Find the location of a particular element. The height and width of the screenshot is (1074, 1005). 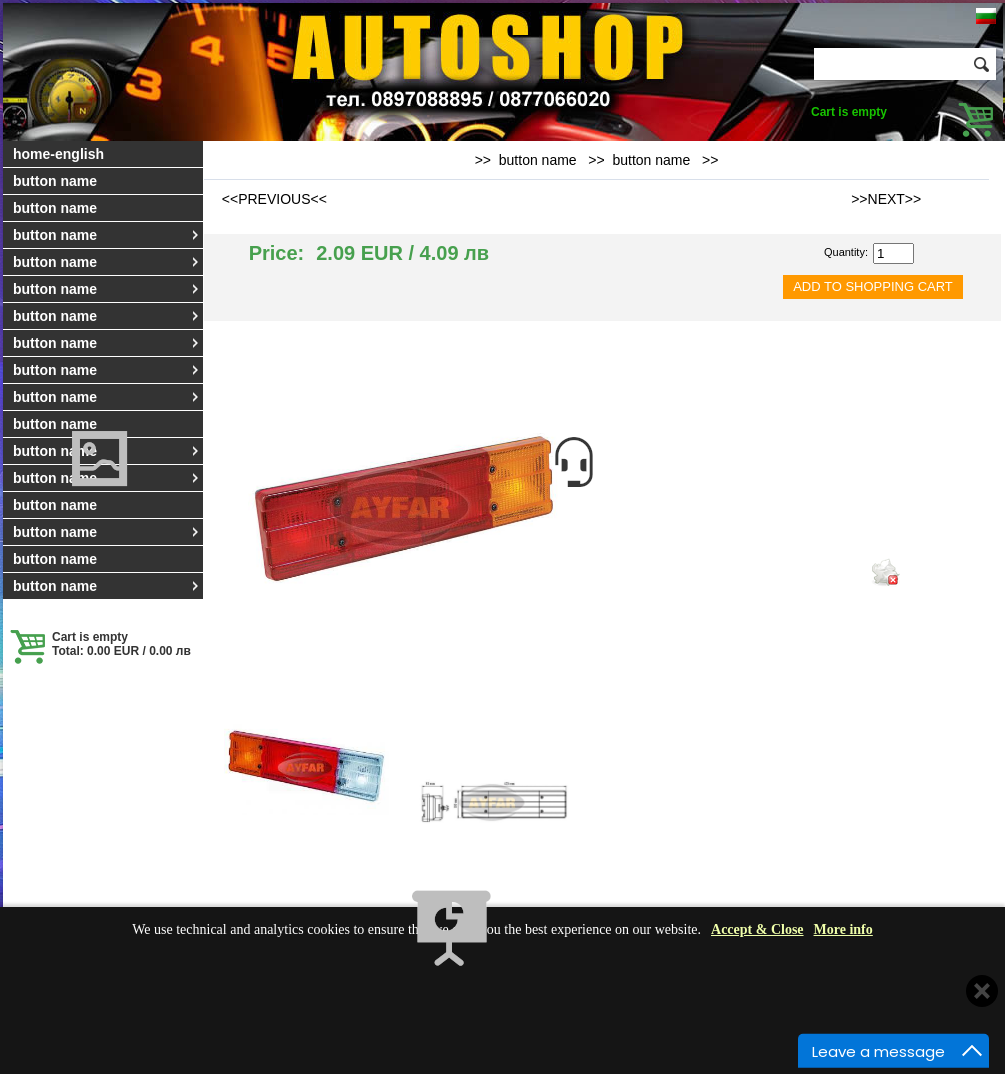

open or view a presentation file is located at coordinates (452, 925).